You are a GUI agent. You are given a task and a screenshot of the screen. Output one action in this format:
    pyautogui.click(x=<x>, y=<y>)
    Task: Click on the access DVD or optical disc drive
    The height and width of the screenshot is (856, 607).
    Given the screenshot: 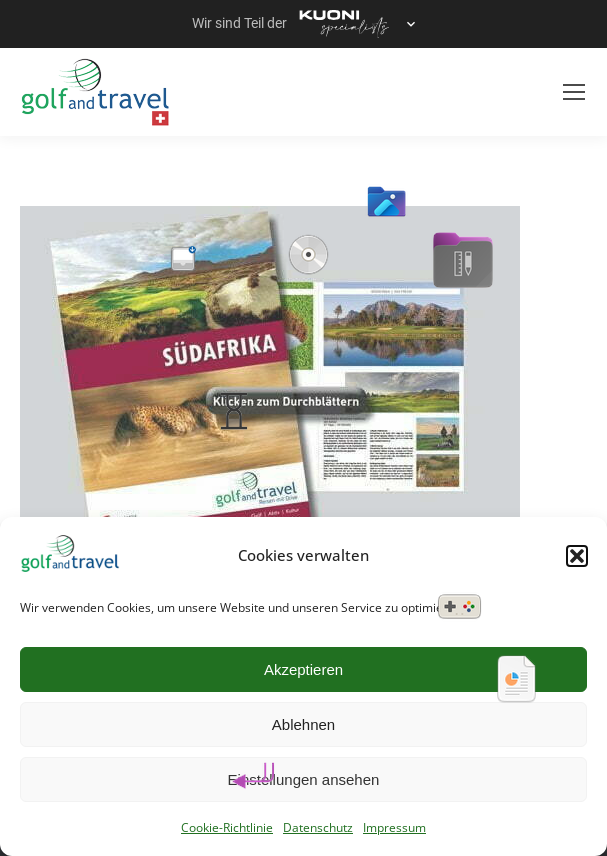 What is the action you would take?
    pyautogui.click(x=308, y=254)
    